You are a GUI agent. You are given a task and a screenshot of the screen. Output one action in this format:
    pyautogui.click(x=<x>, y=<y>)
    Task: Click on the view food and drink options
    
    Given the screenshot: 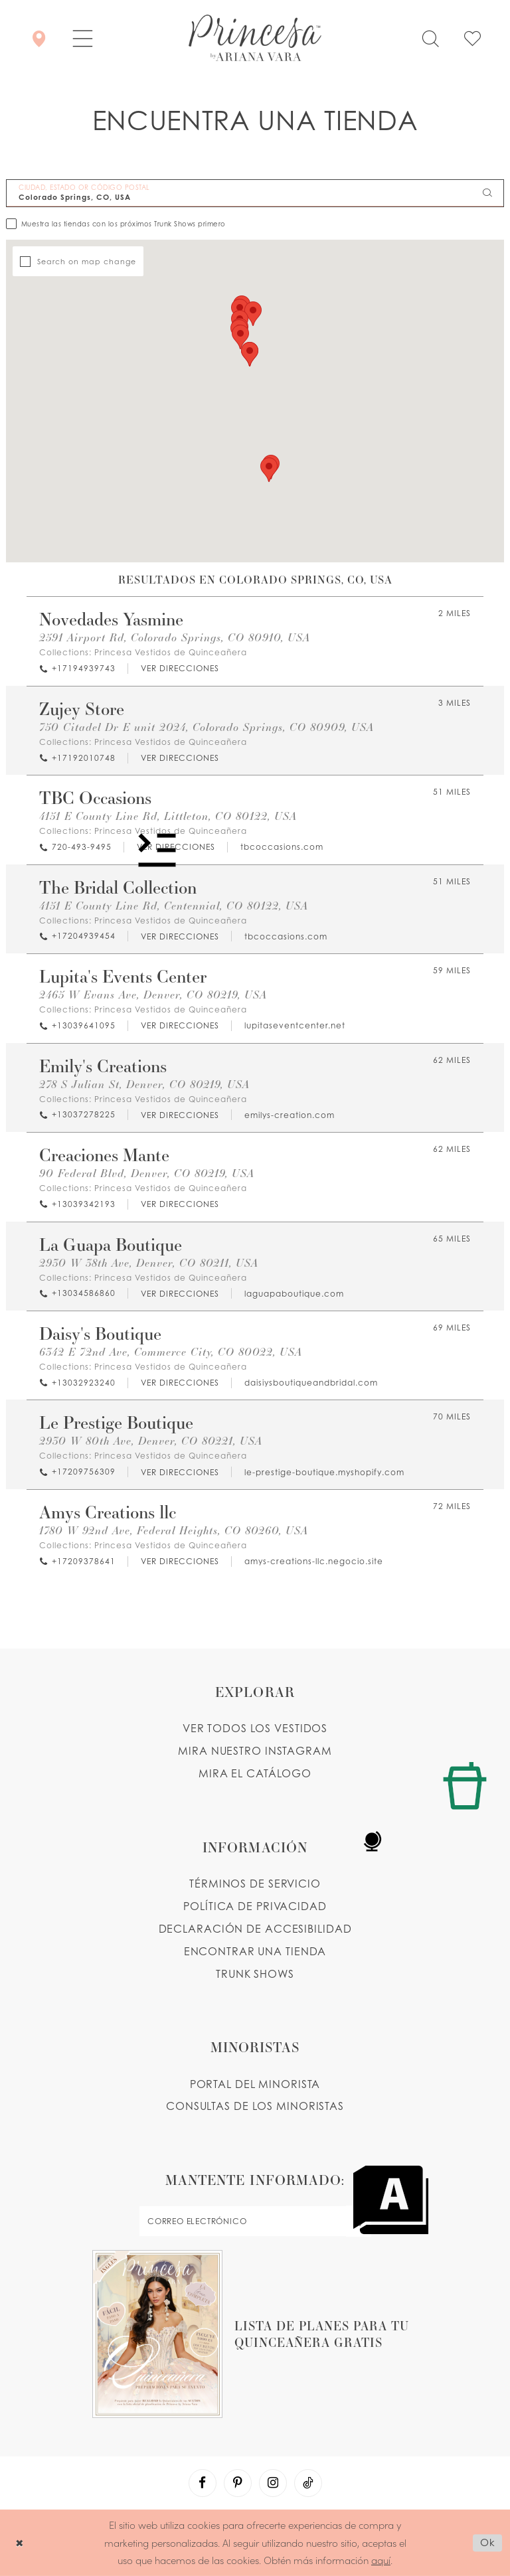 What is the action you would take?
    pyautogui.click(x=465, y=1788)
    